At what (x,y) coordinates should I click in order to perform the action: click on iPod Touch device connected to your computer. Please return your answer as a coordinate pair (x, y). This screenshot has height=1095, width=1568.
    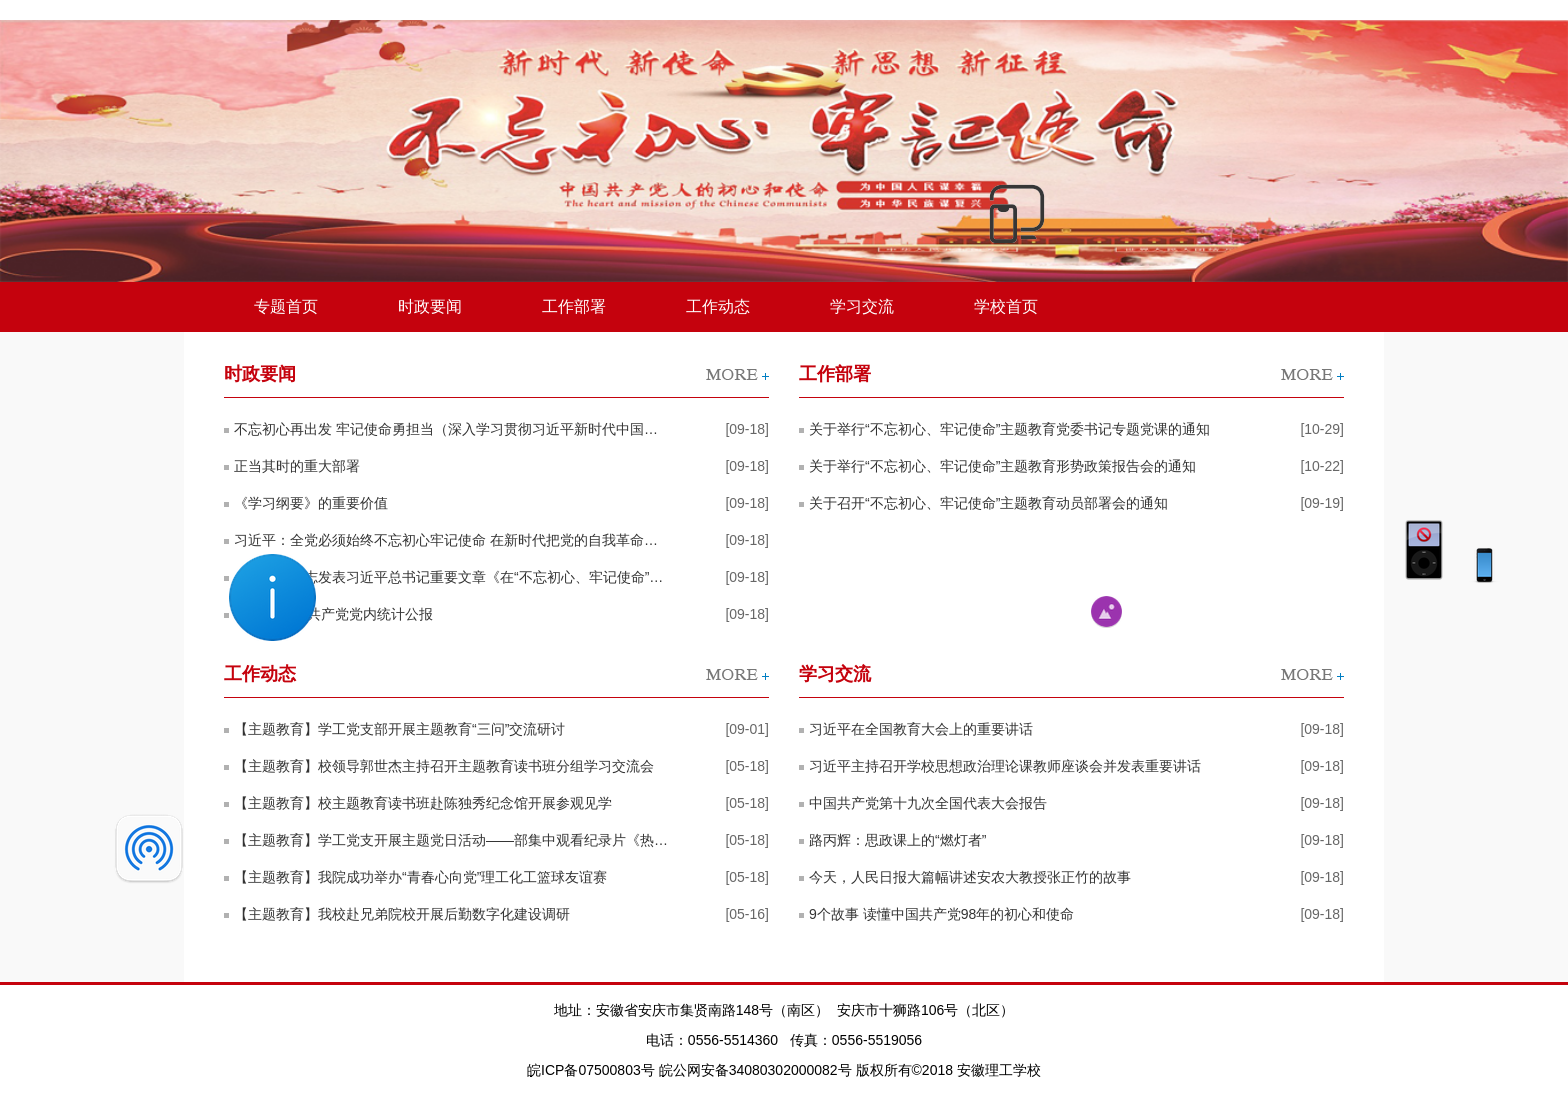
    Looking at the image, I should click on (1484, 565).